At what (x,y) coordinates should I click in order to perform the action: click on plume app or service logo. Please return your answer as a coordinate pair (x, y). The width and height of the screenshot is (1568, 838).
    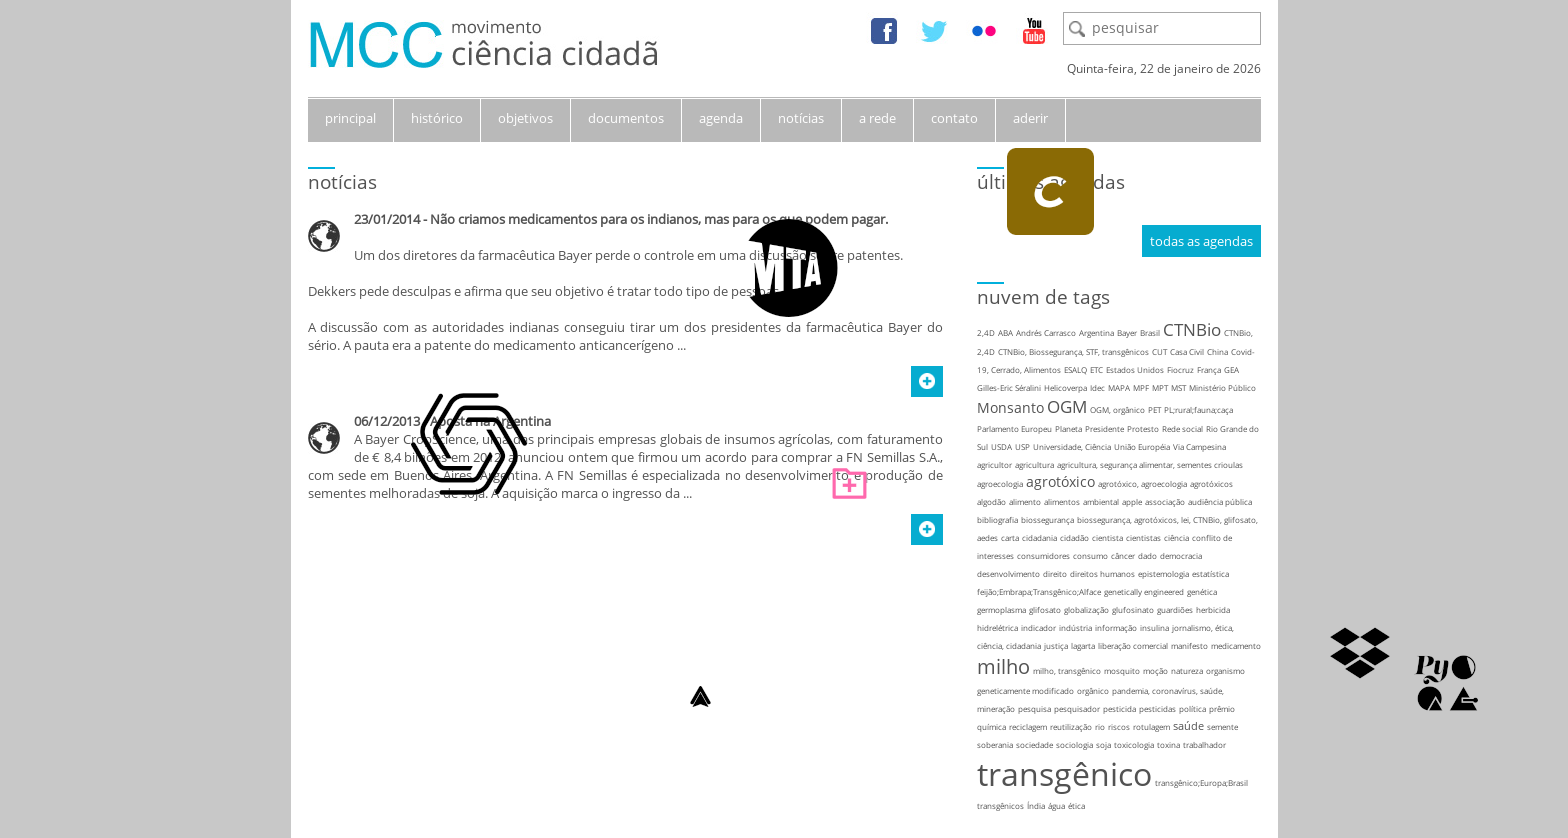
    Looking at the image, I should click on (469, 444).